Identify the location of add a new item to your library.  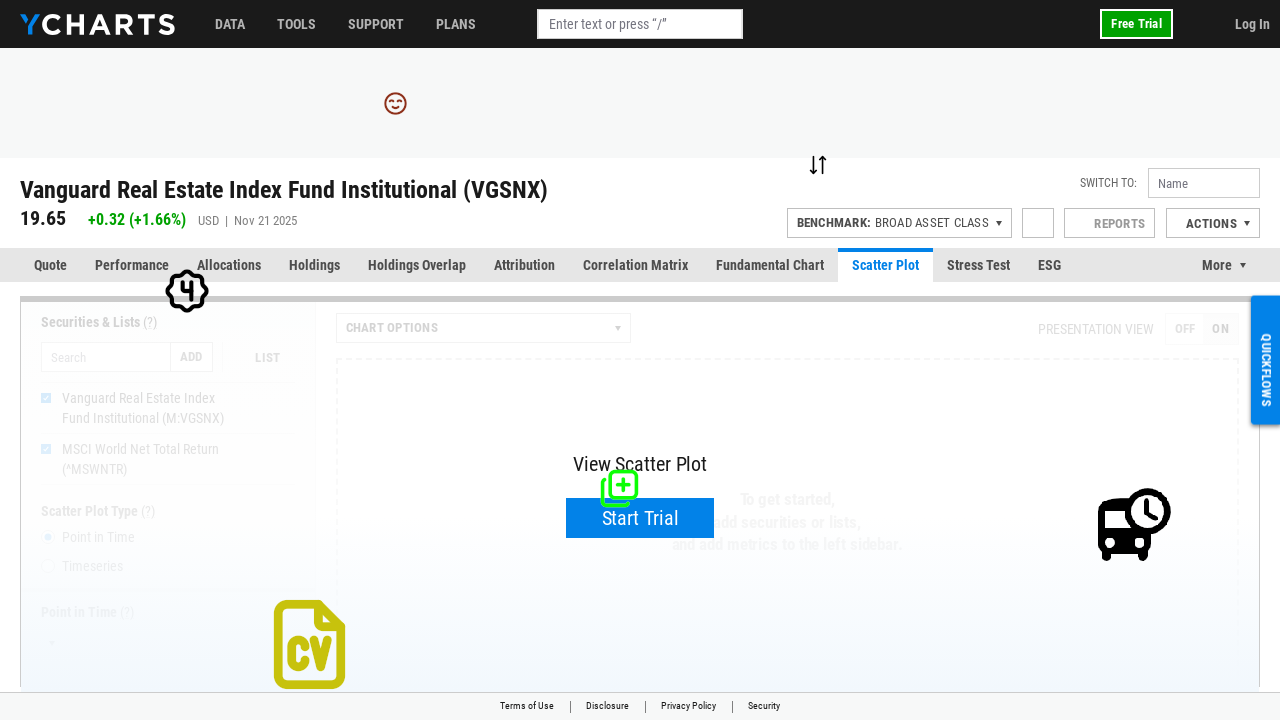
(619, 488).